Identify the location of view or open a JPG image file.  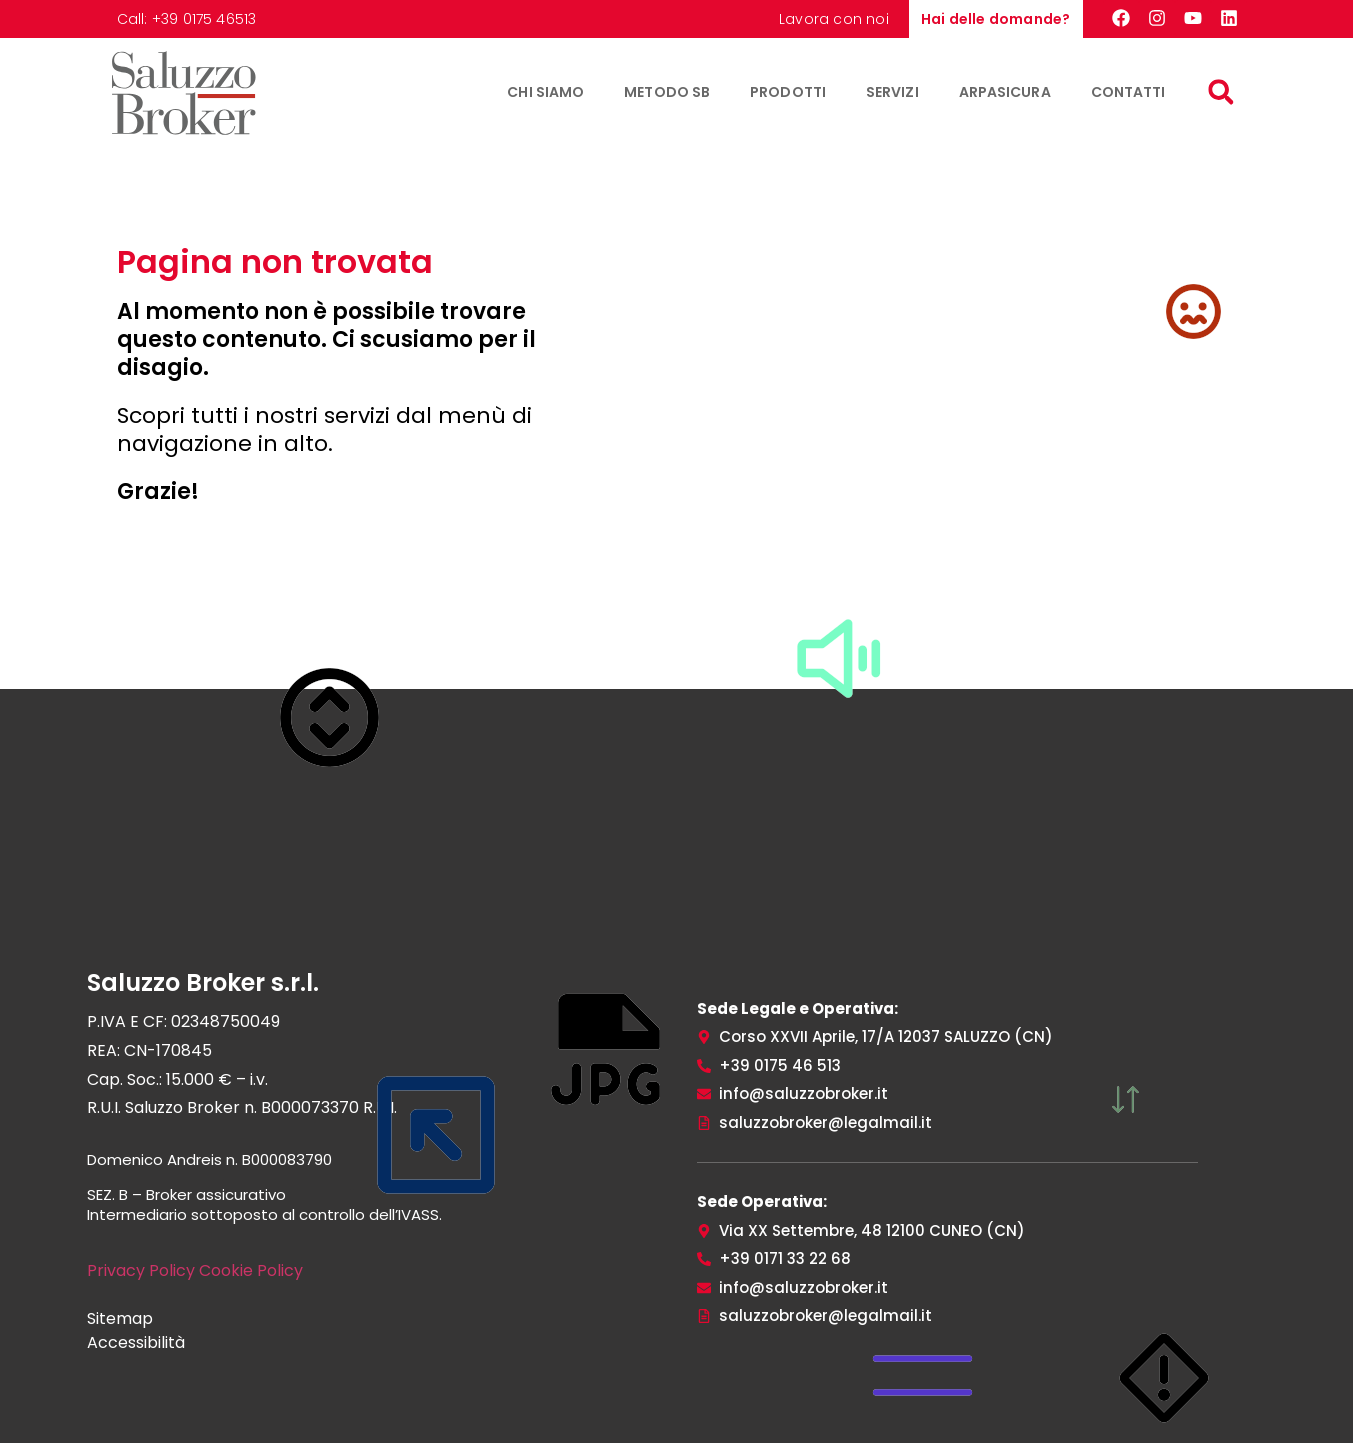
(609, 1054).